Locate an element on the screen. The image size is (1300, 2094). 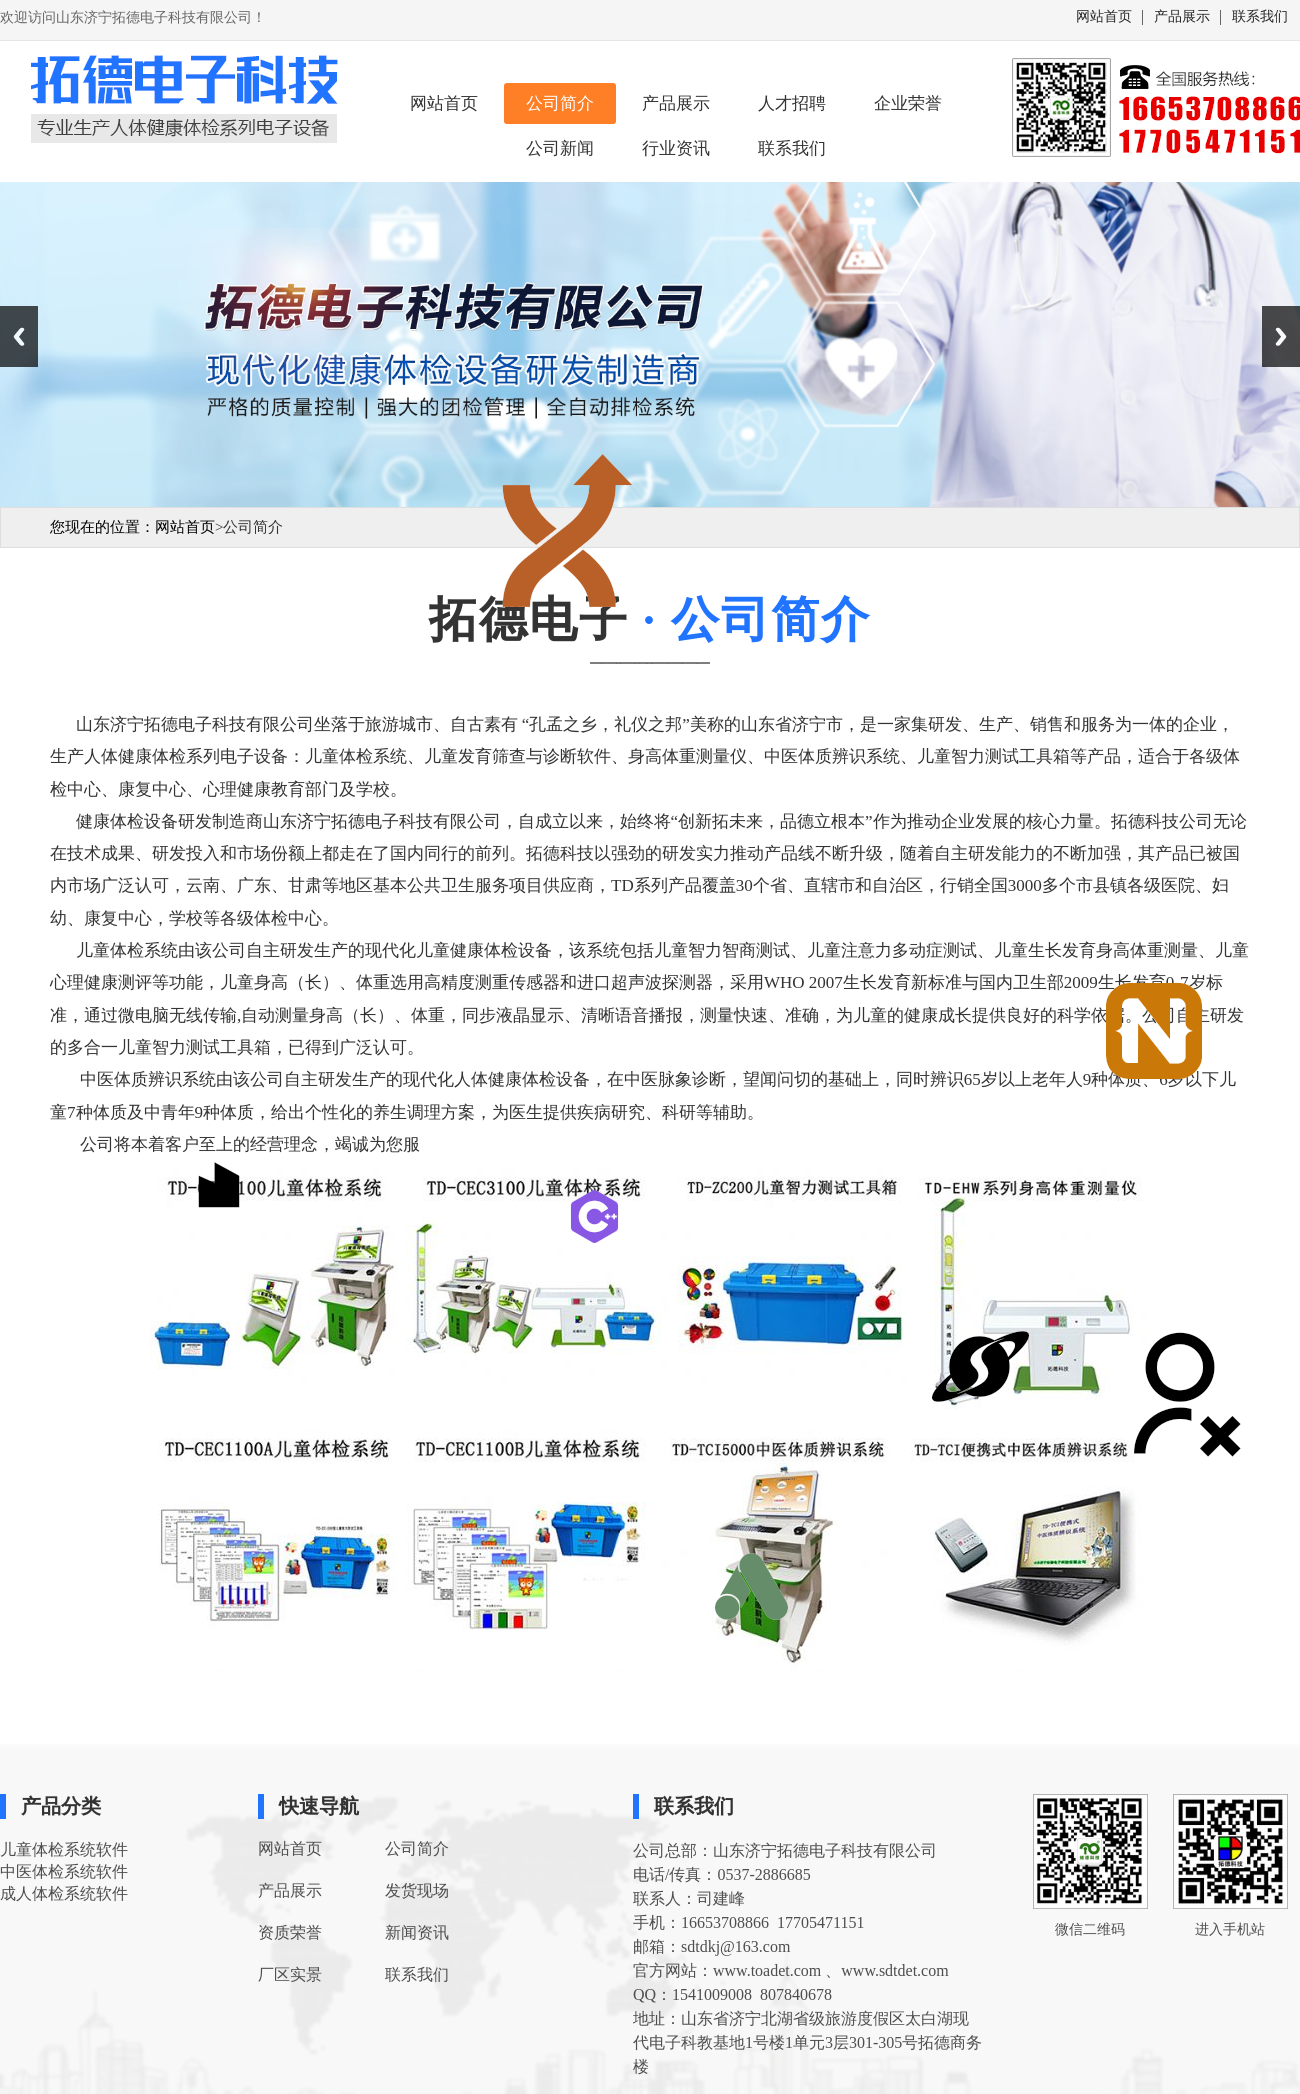
open git extensions application is located at coordinates (567, 530).